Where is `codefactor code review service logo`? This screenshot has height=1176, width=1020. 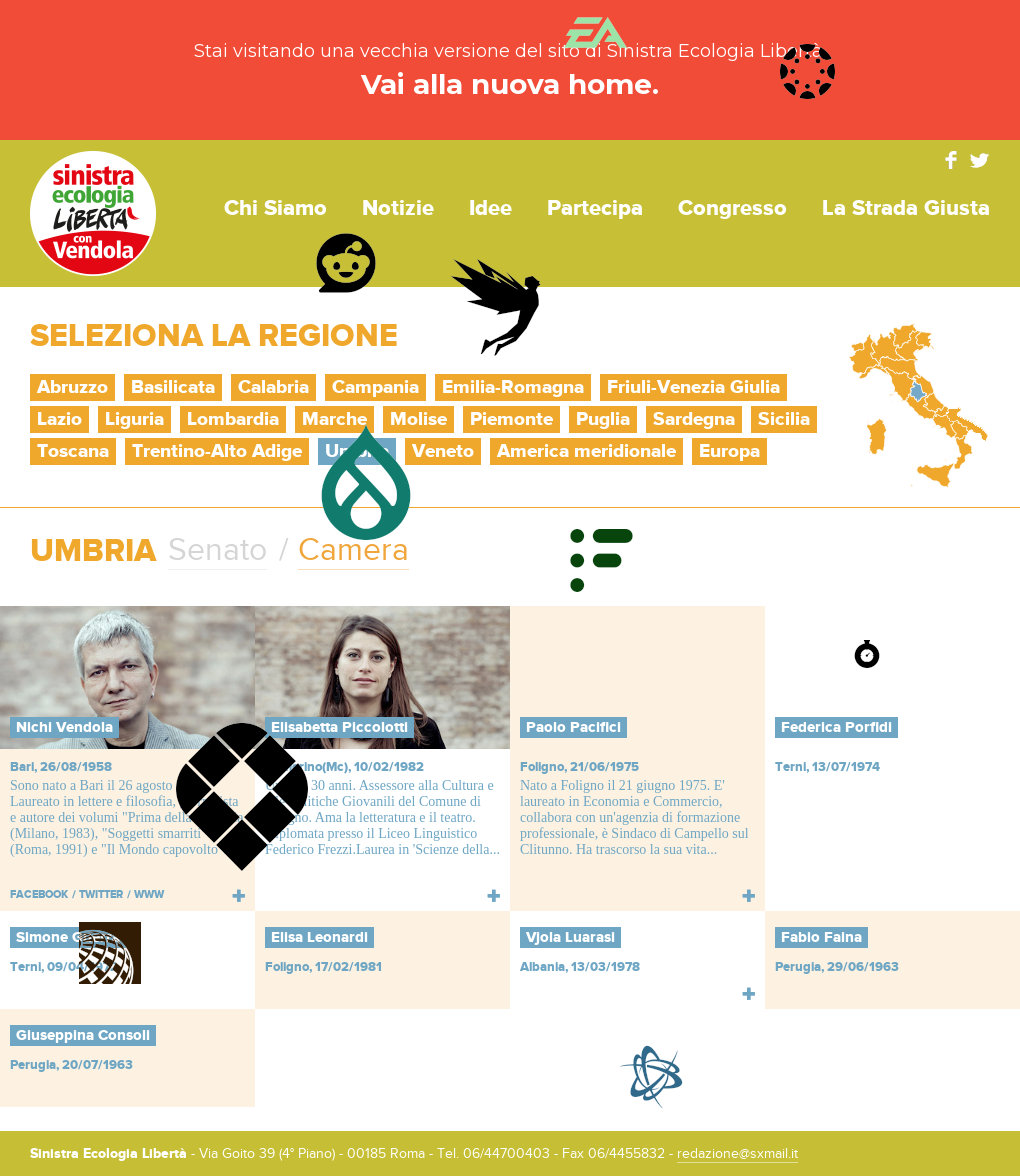 codefactor code review service logo is located at coordinates (601, 560).